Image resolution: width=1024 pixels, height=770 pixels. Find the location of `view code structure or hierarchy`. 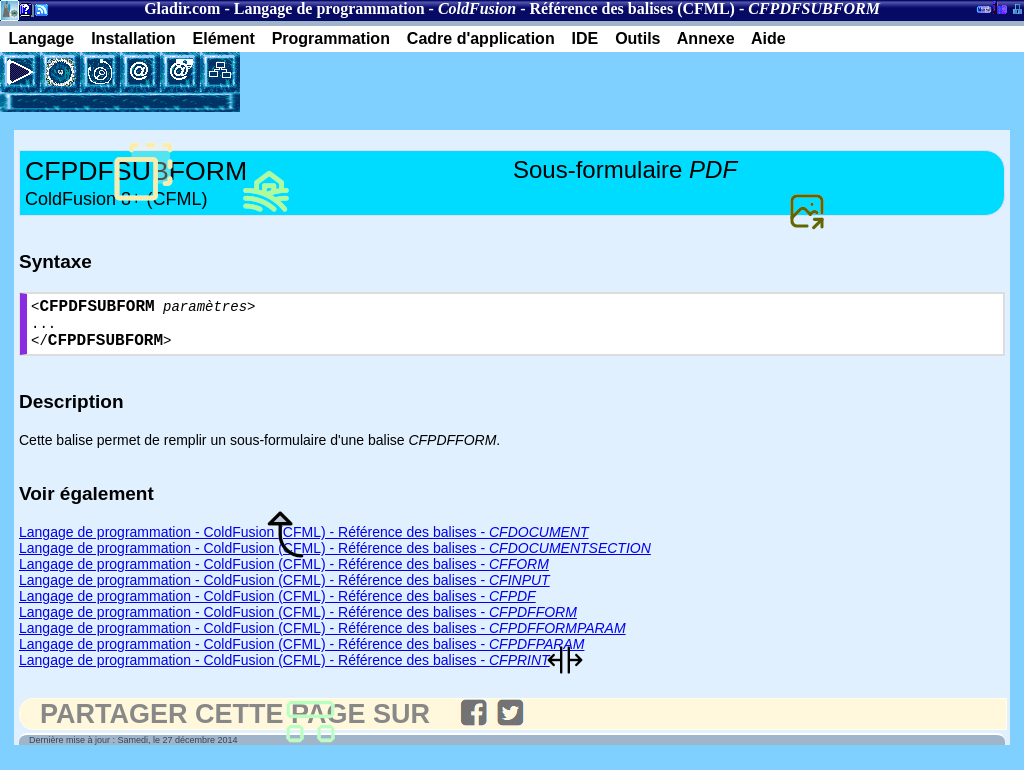

view code structure or hierarchy is located at coordinates (310, 721).